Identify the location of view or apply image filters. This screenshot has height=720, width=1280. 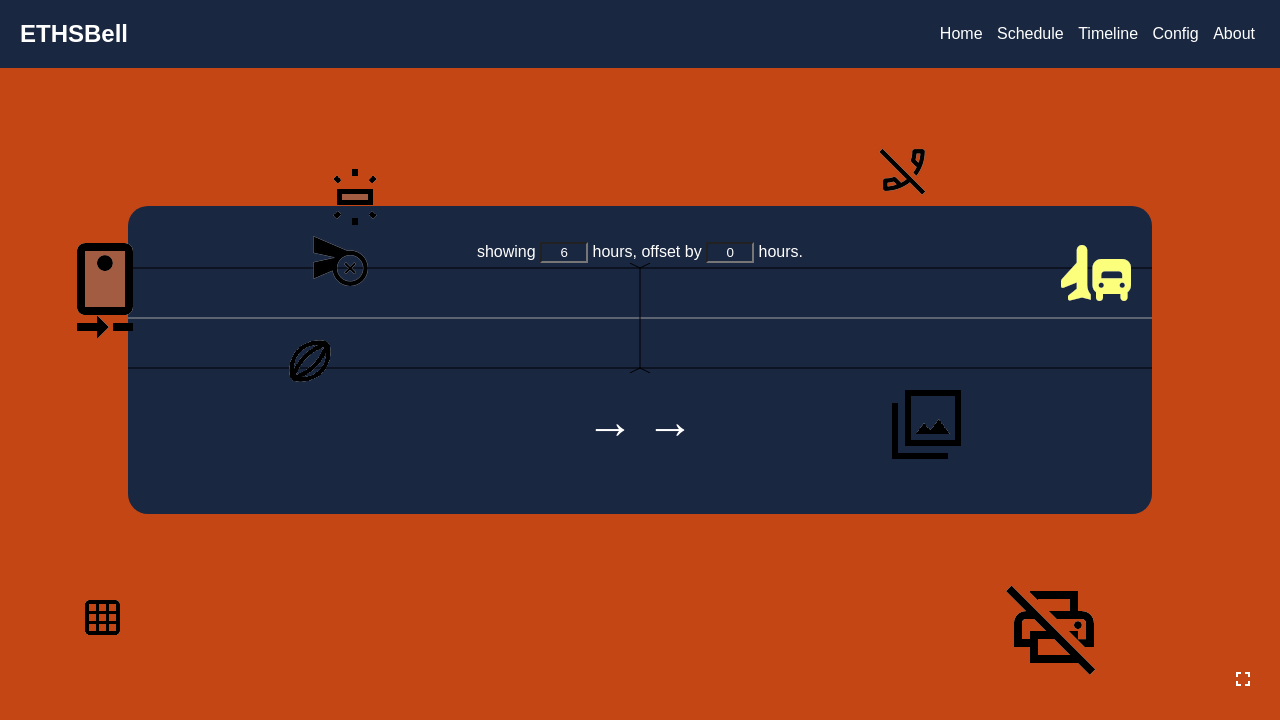
(926, 424).